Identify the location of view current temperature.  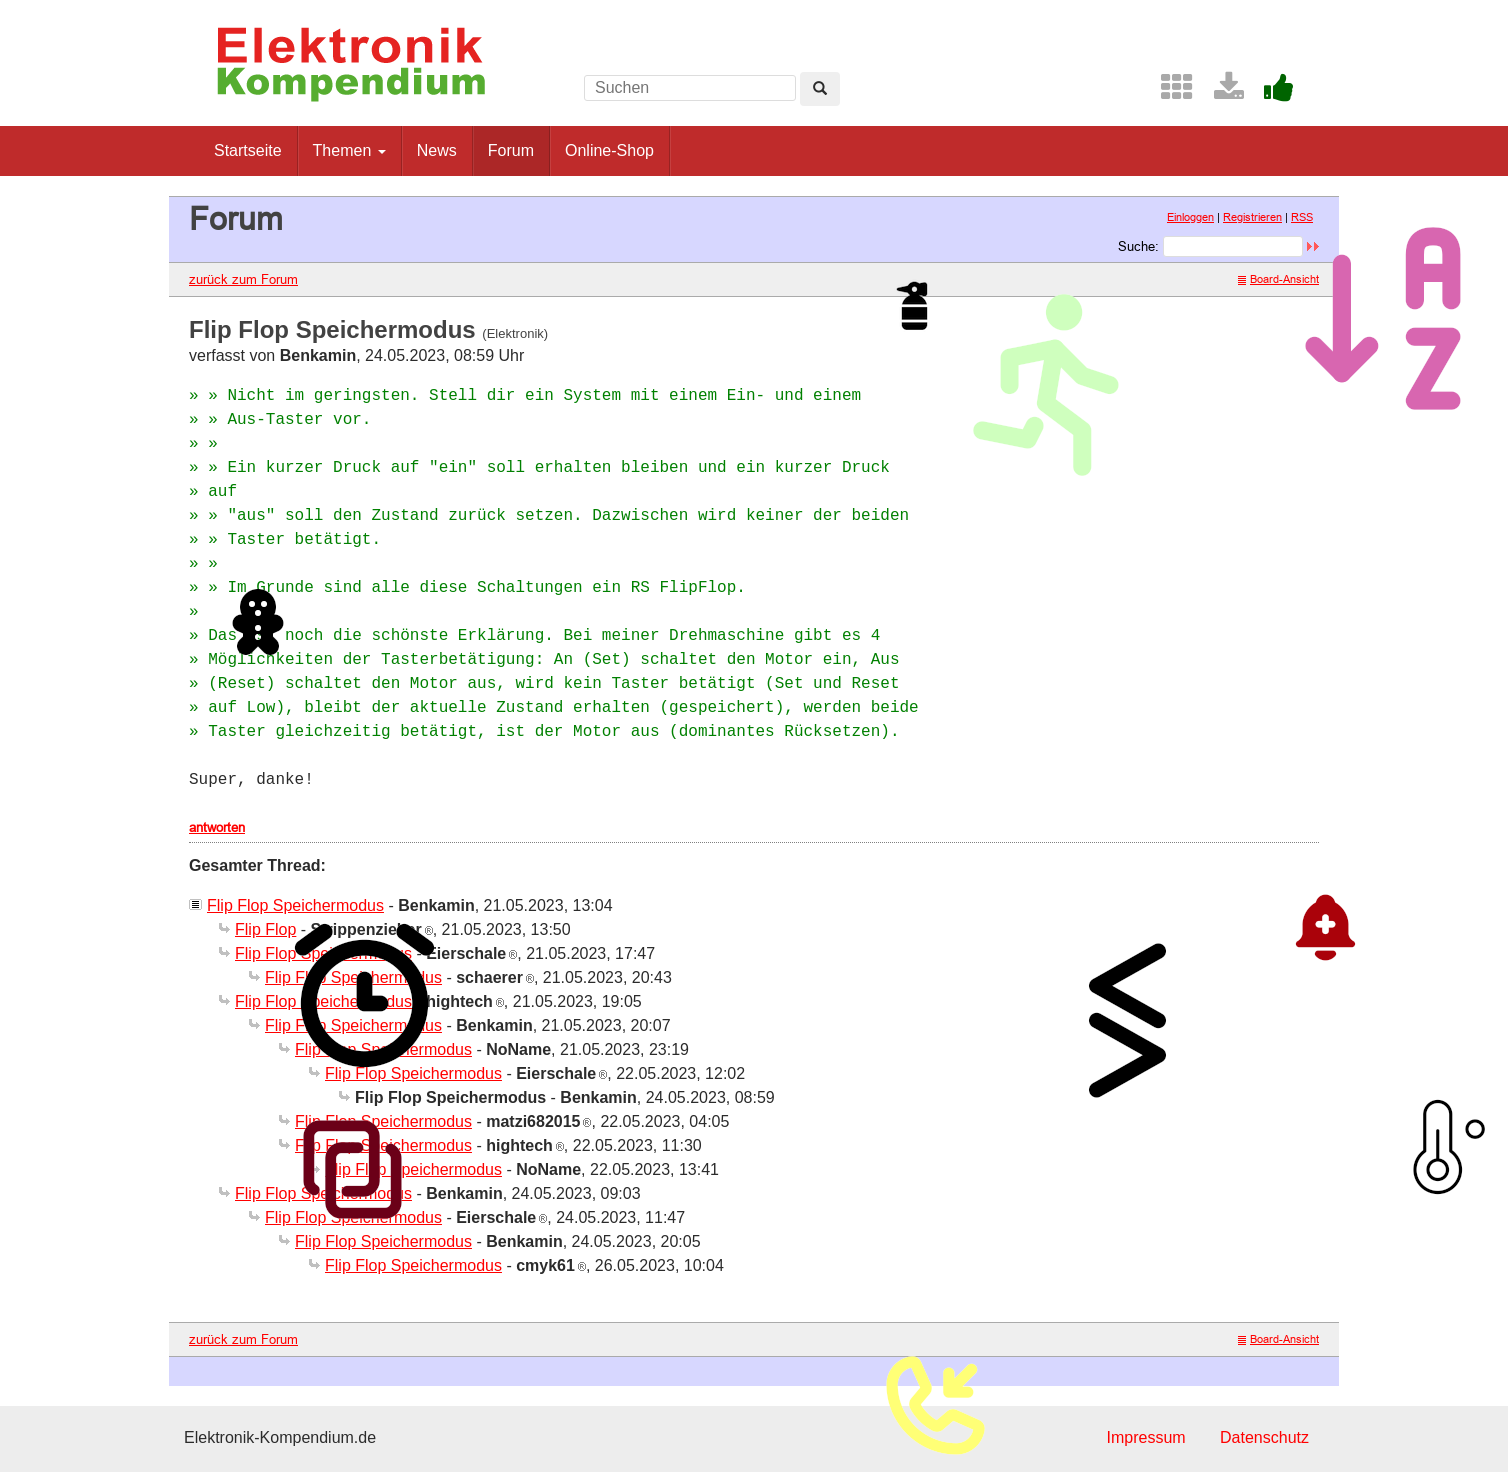
(1441, 1147).